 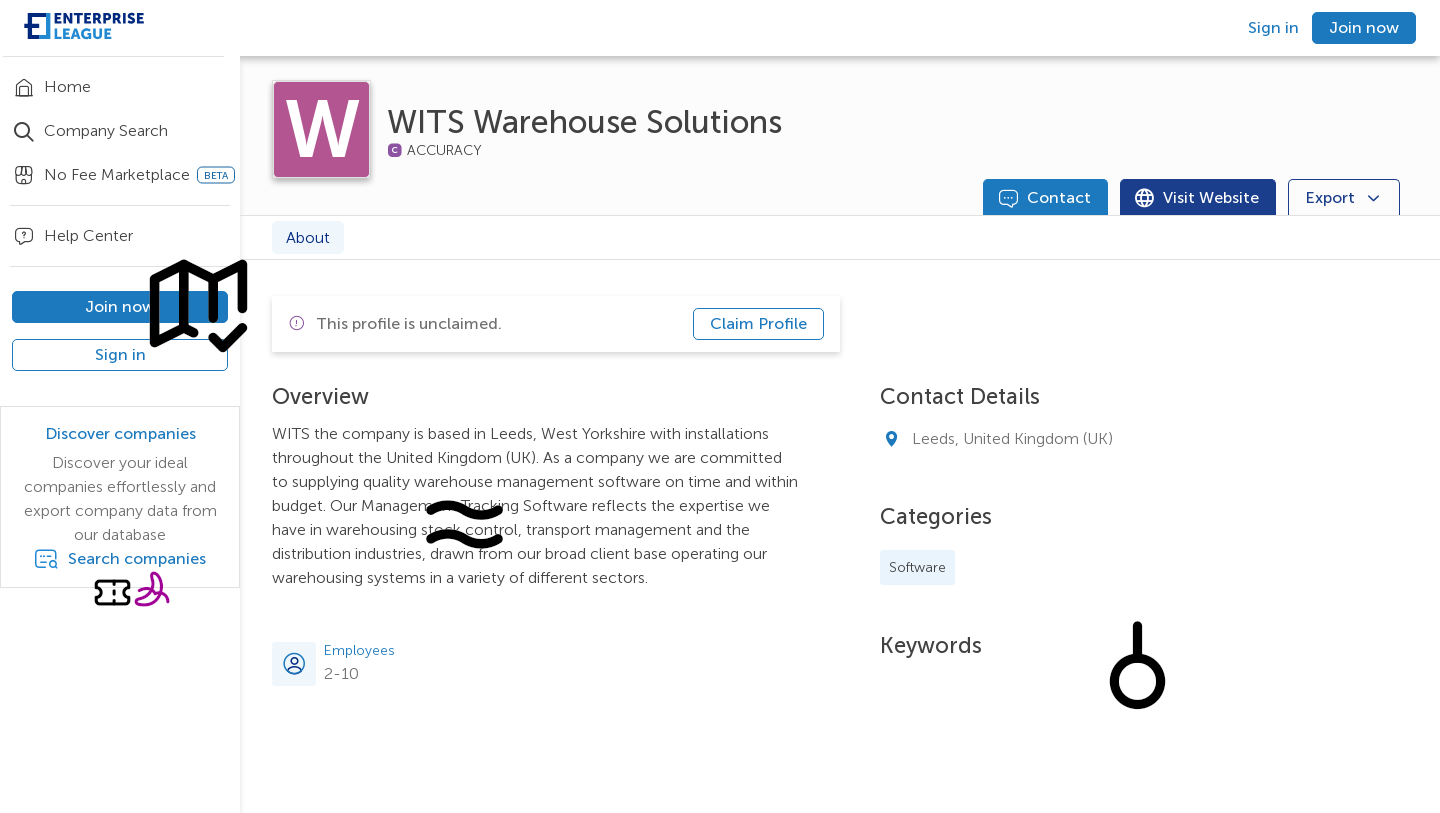 What do you see at coordinates (112, 592) in the screenshot?
I see `view your tickets or passes` at bounding box center [112, 592].